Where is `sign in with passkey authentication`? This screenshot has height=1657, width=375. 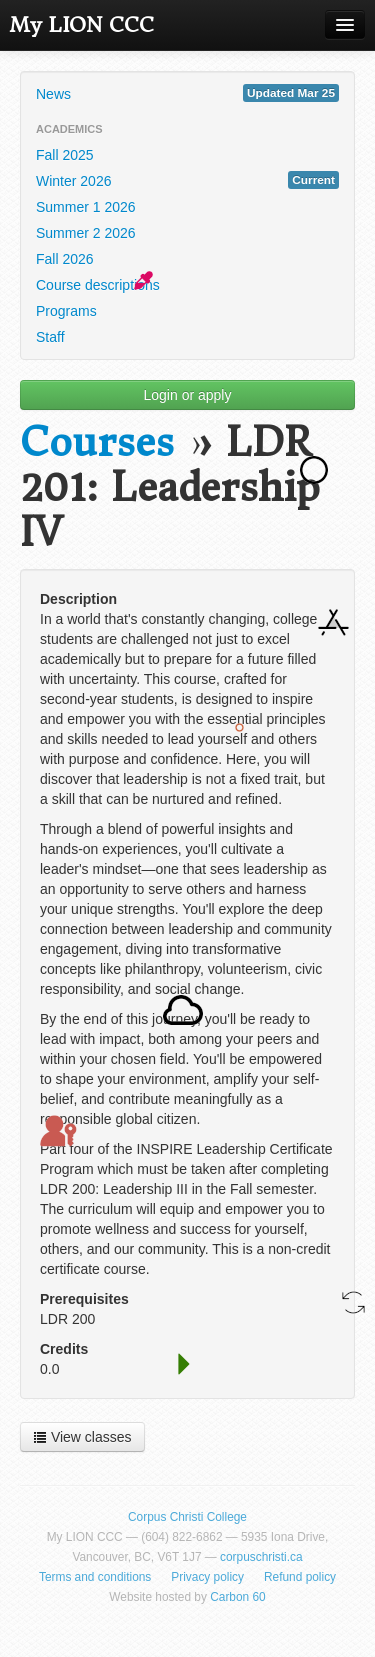 sign in with passkey authentication is located at coordinates (58, 1132).